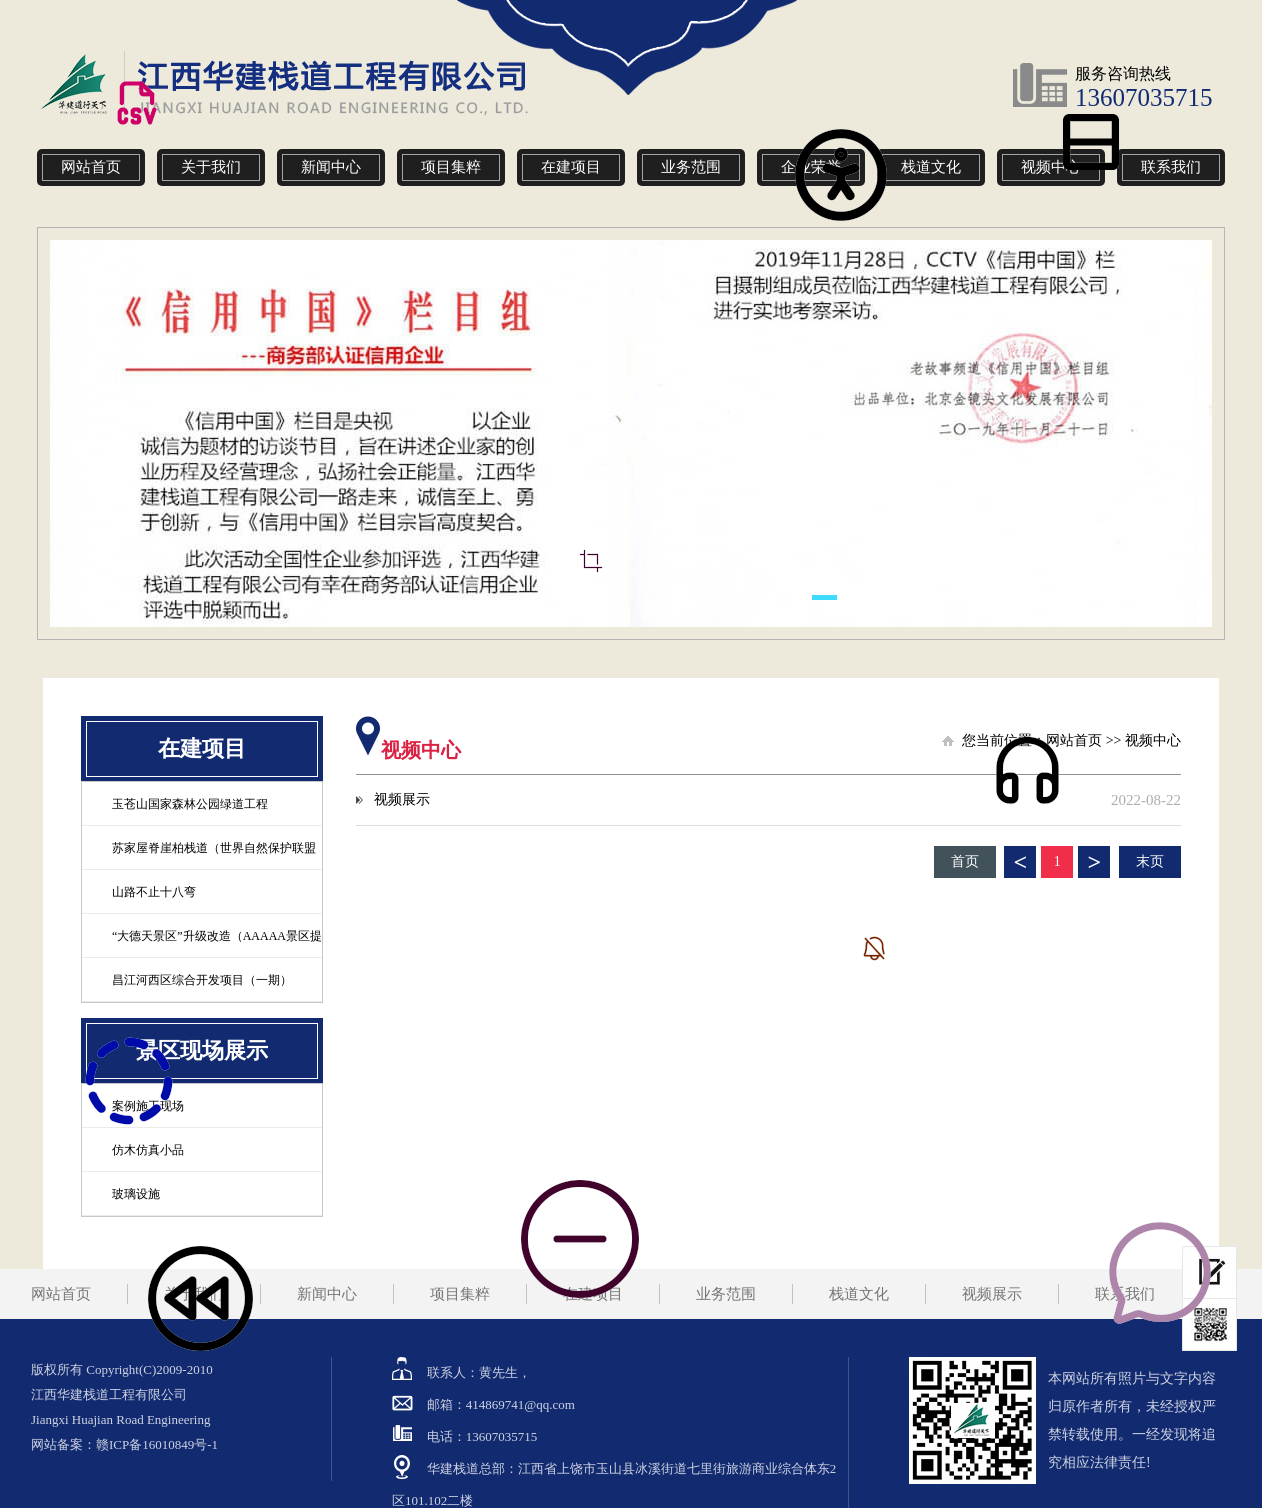 The image size is (1262, 1508). What do you see at coordinates (129, 1081) in the screenshot?
I see `indicates loading or processing in progress` at bounding box center [129, 1081].